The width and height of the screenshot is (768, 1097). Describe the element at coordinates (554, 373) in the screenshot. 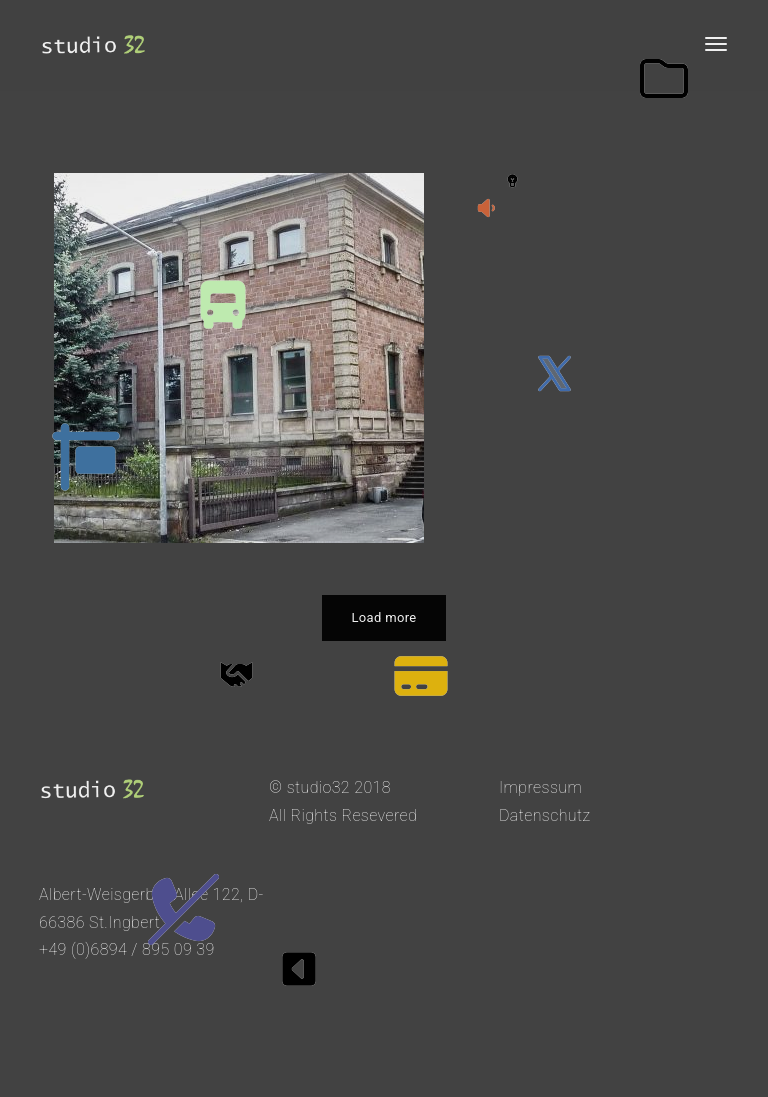

I see `open the X (formerly Twitter) app` at that location.